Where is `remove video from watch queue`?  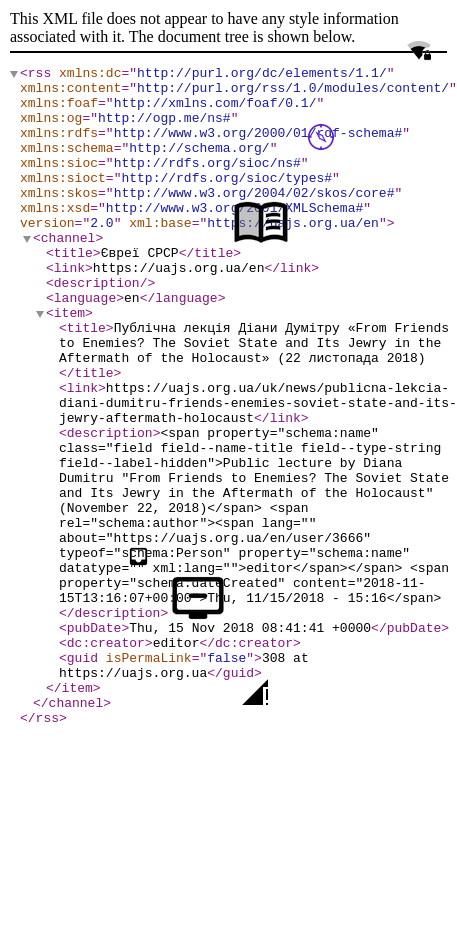 remove video from watch queue is located at coordinates (198, 598).